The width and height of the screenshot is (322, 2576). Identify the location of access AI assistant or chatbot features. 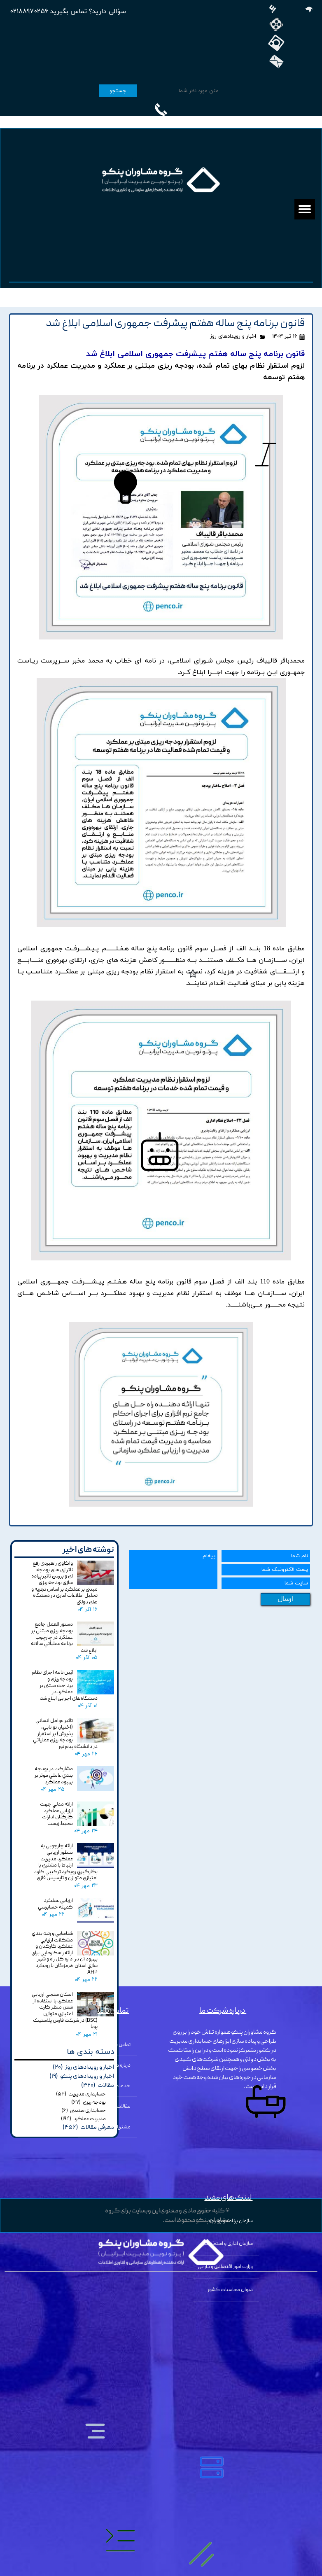
(160, 1154).